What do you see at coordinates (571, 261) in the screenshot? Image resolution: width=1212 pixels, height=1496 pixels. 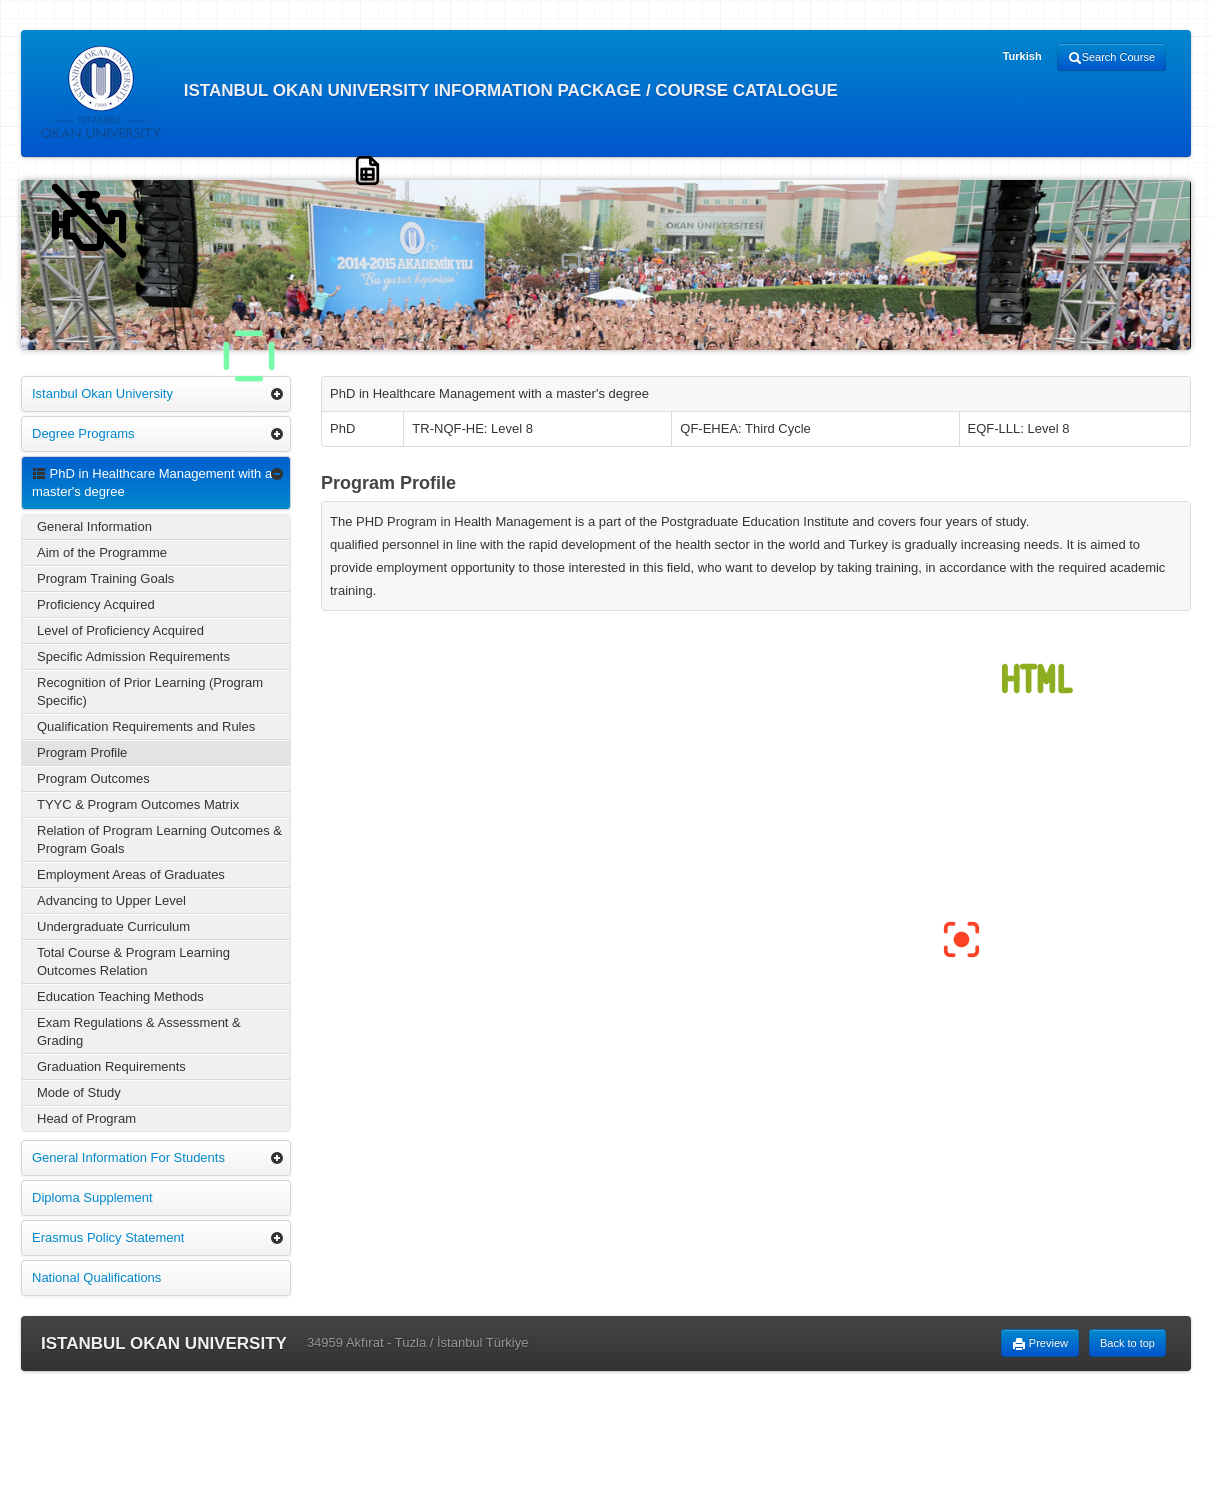 I see `open whiteboard or presentation mode` at bounding box center [571, 261].